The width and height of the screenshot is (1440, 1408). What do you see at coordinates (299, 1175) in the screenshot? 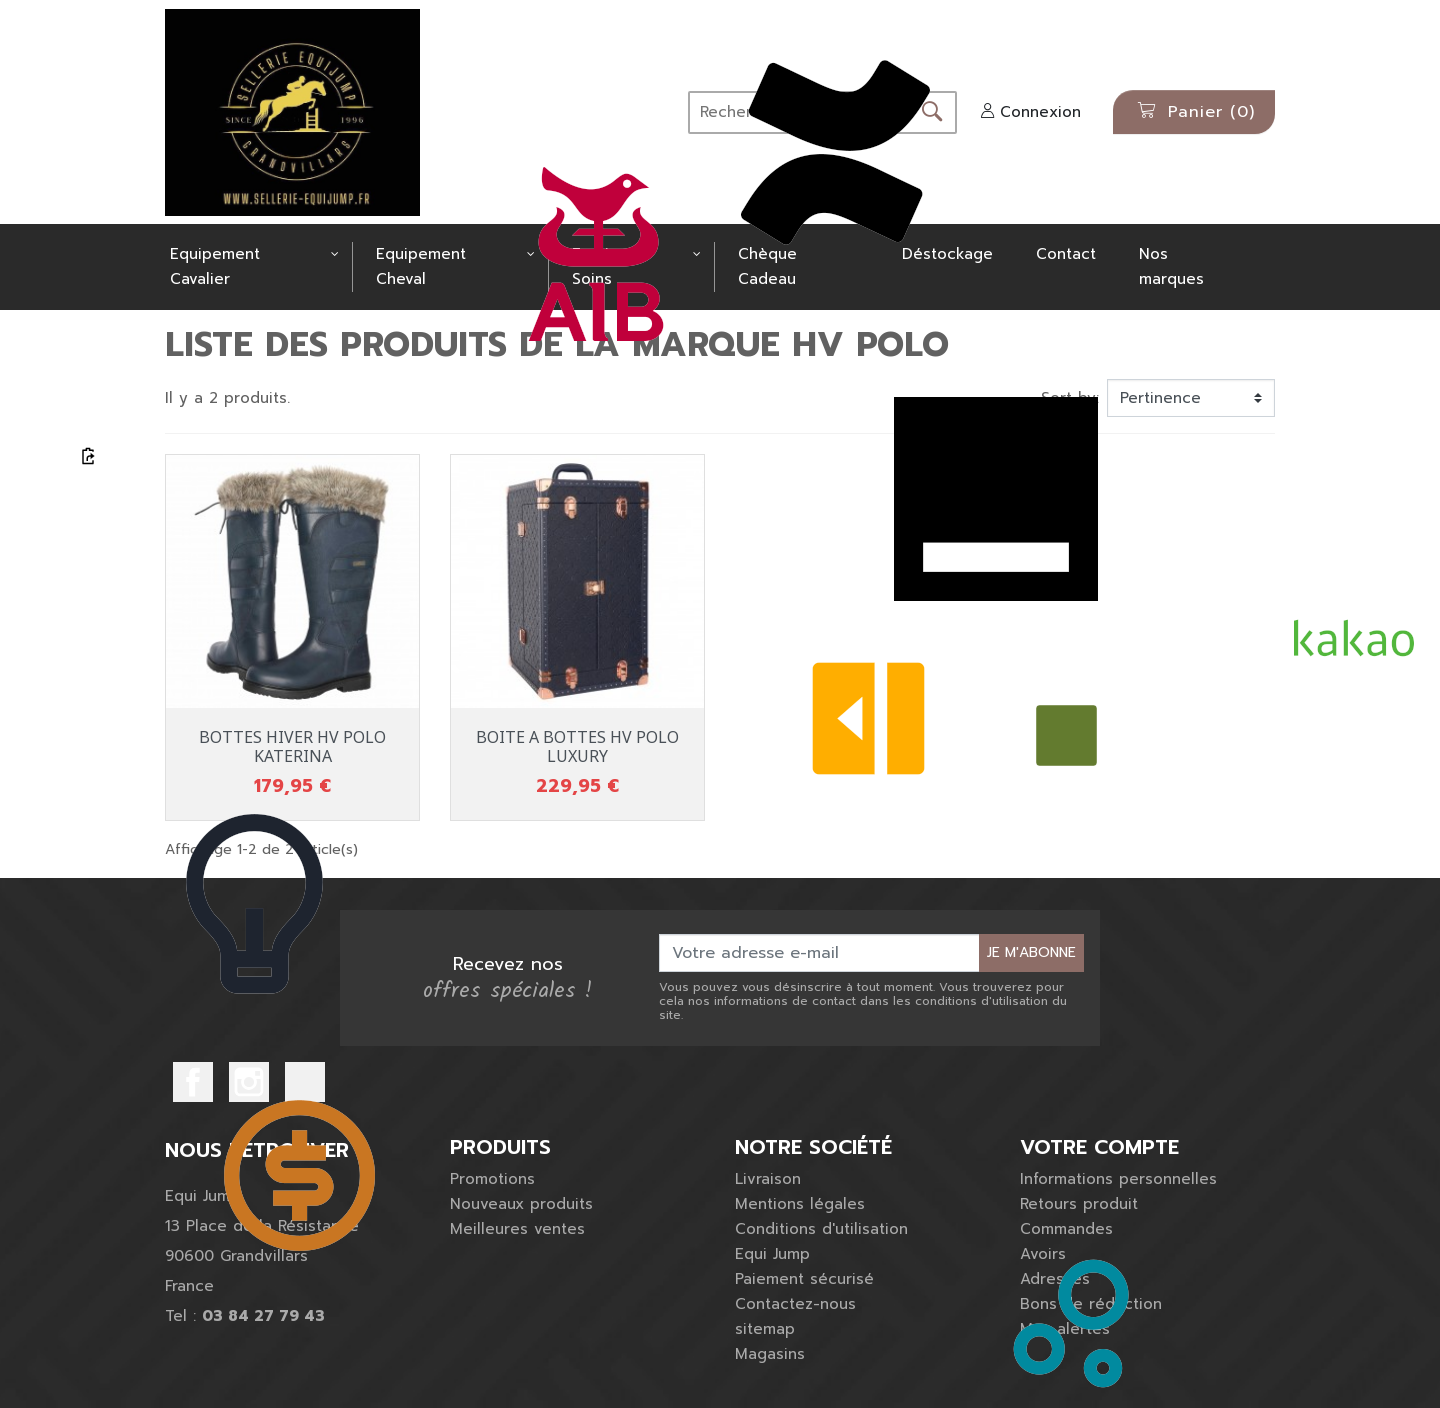
I see `view account balance or financial summary` at bounding box center [299, 1175].